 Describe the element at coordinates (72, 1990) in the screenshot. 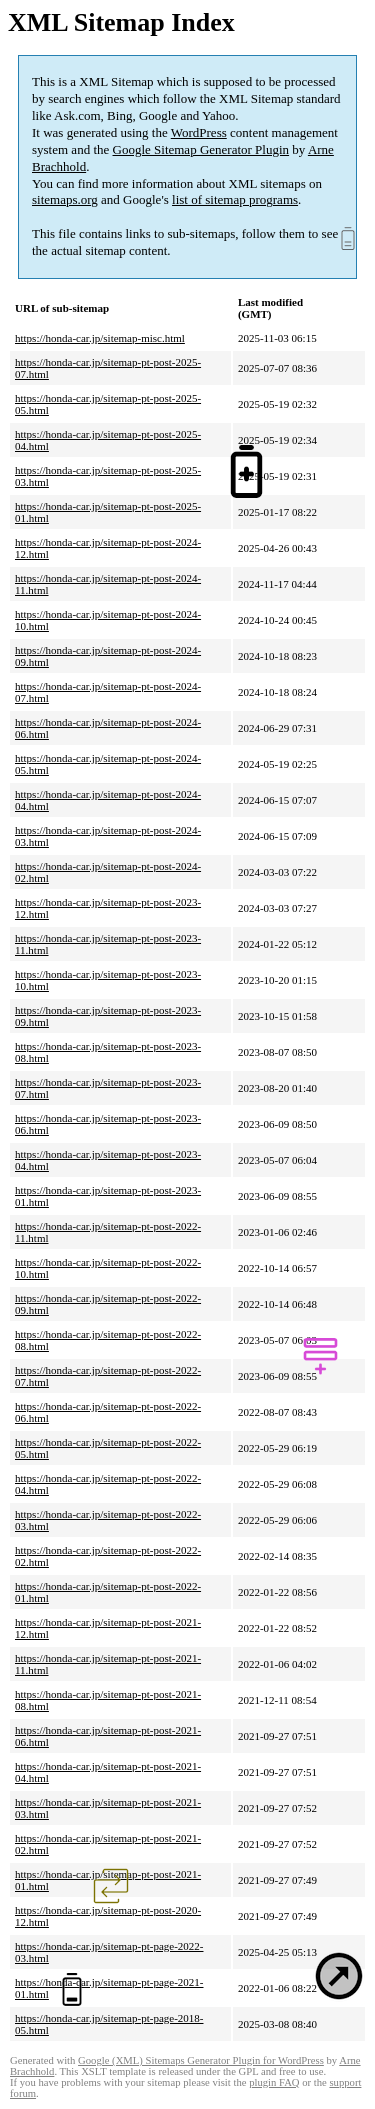

I see `indicates low battery level` at that location.